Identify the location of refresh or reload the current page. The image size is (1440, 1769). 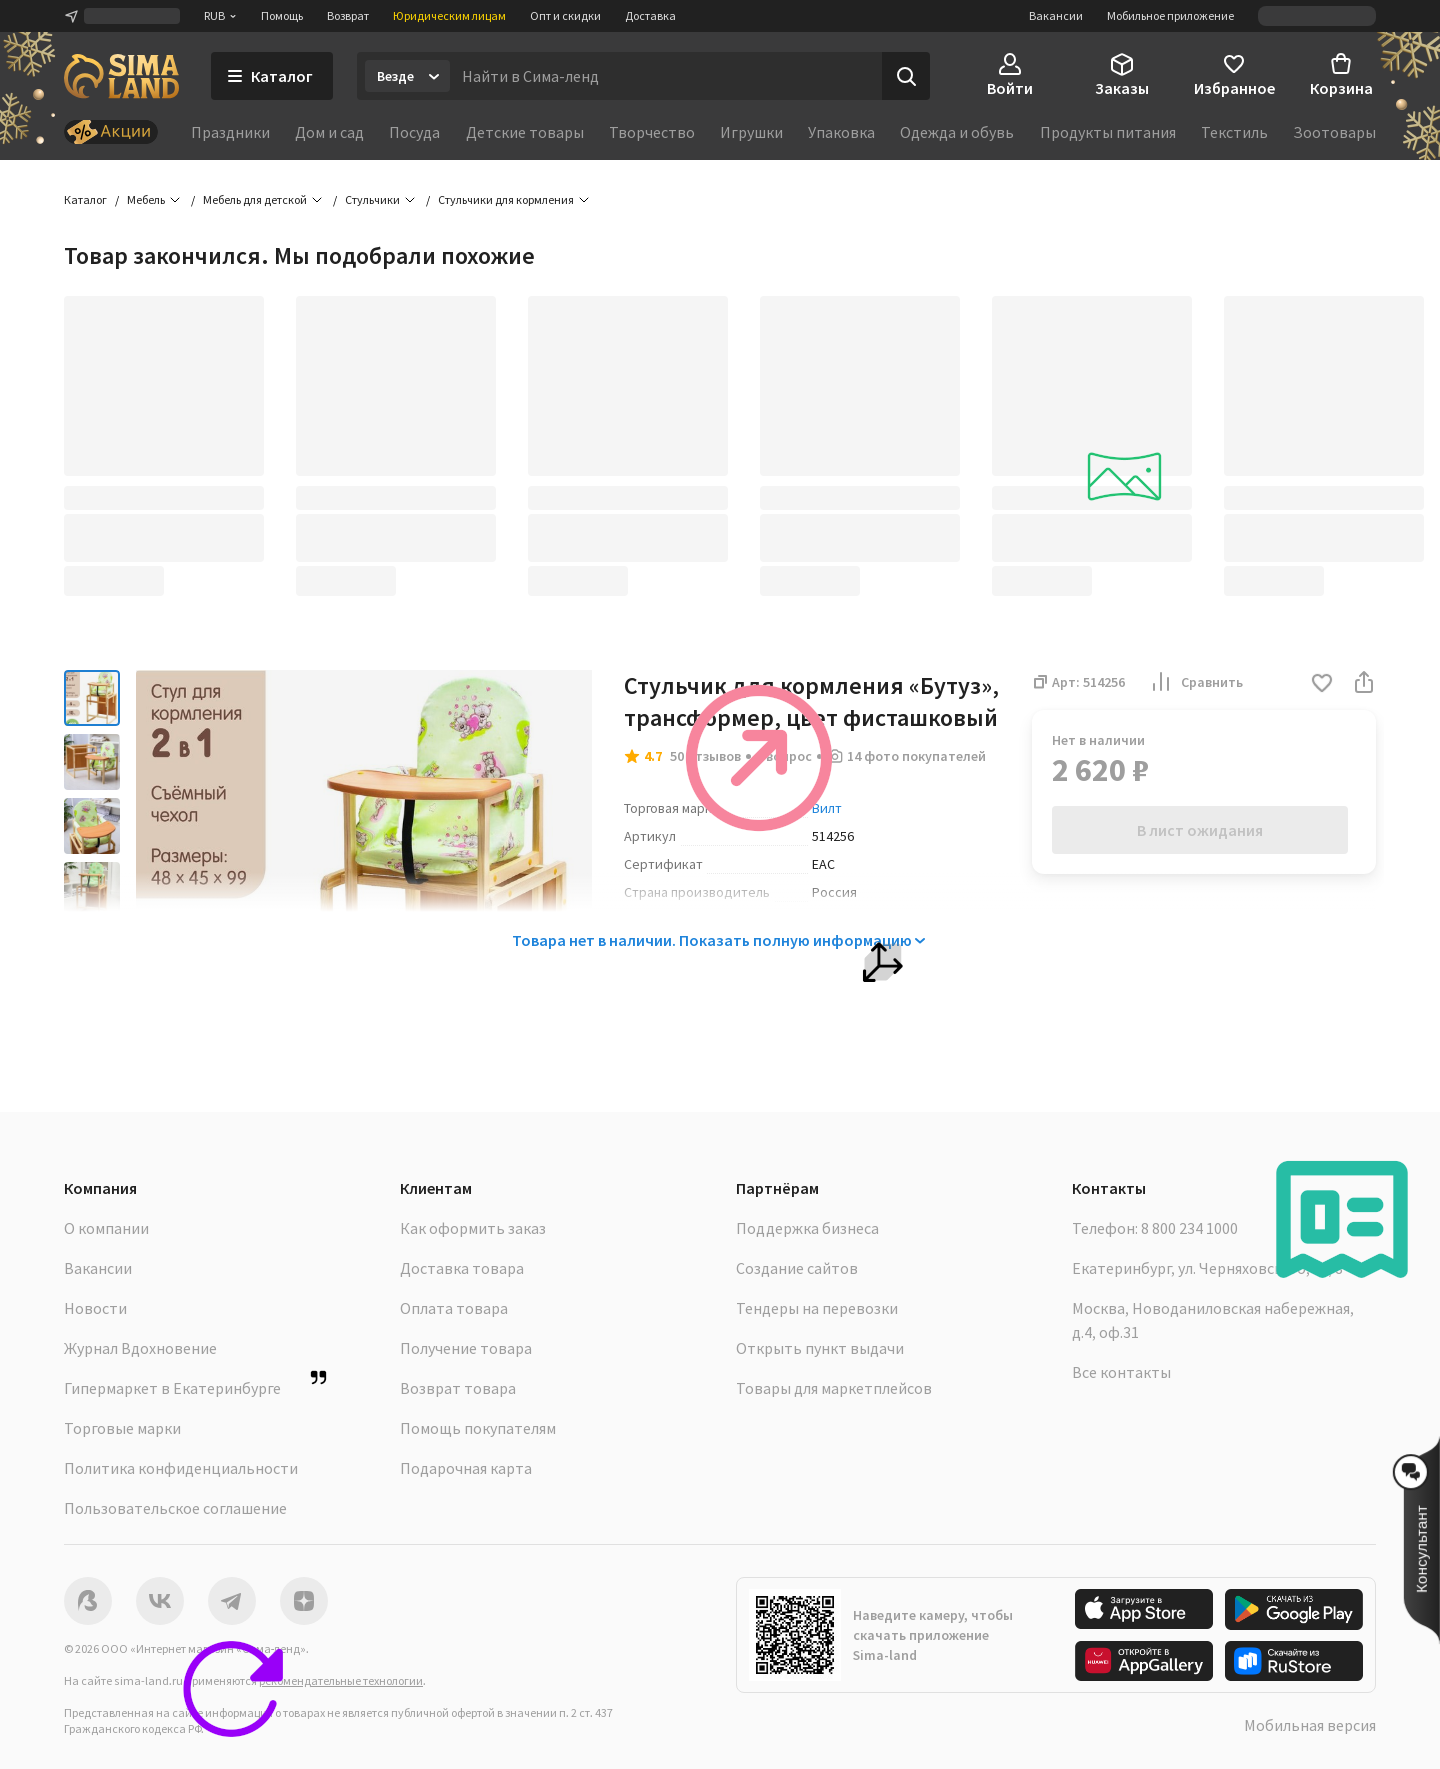
(235, 1689).